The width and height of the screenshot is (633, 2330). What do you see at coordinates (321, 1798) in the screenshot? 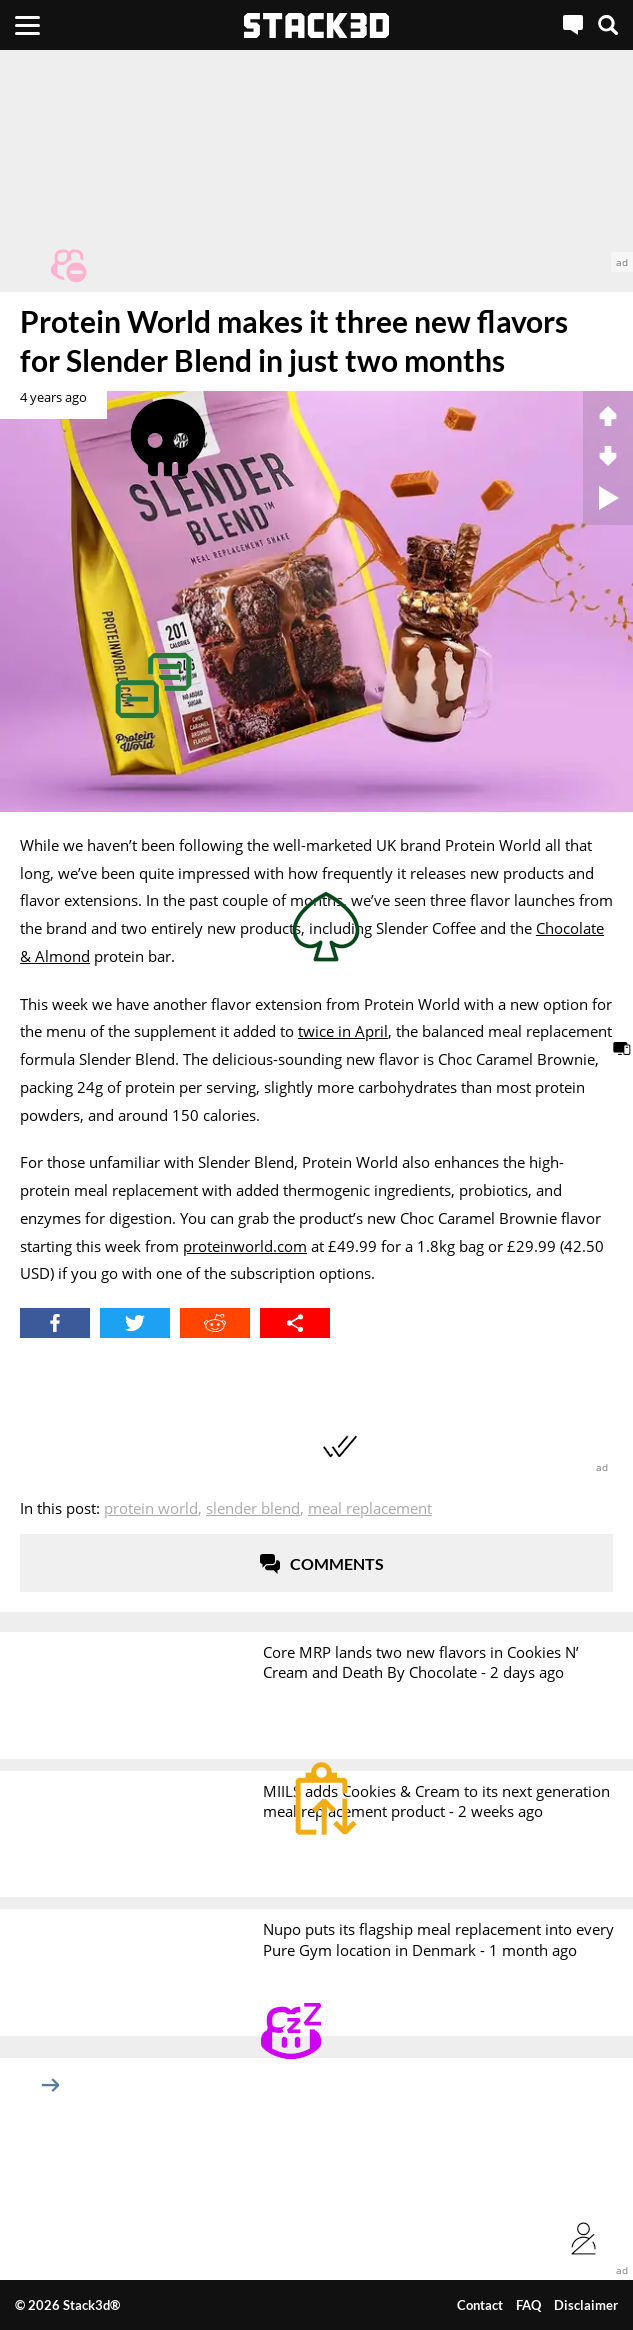
I see `copy to clipboard` at bounding box center [321, 1798].